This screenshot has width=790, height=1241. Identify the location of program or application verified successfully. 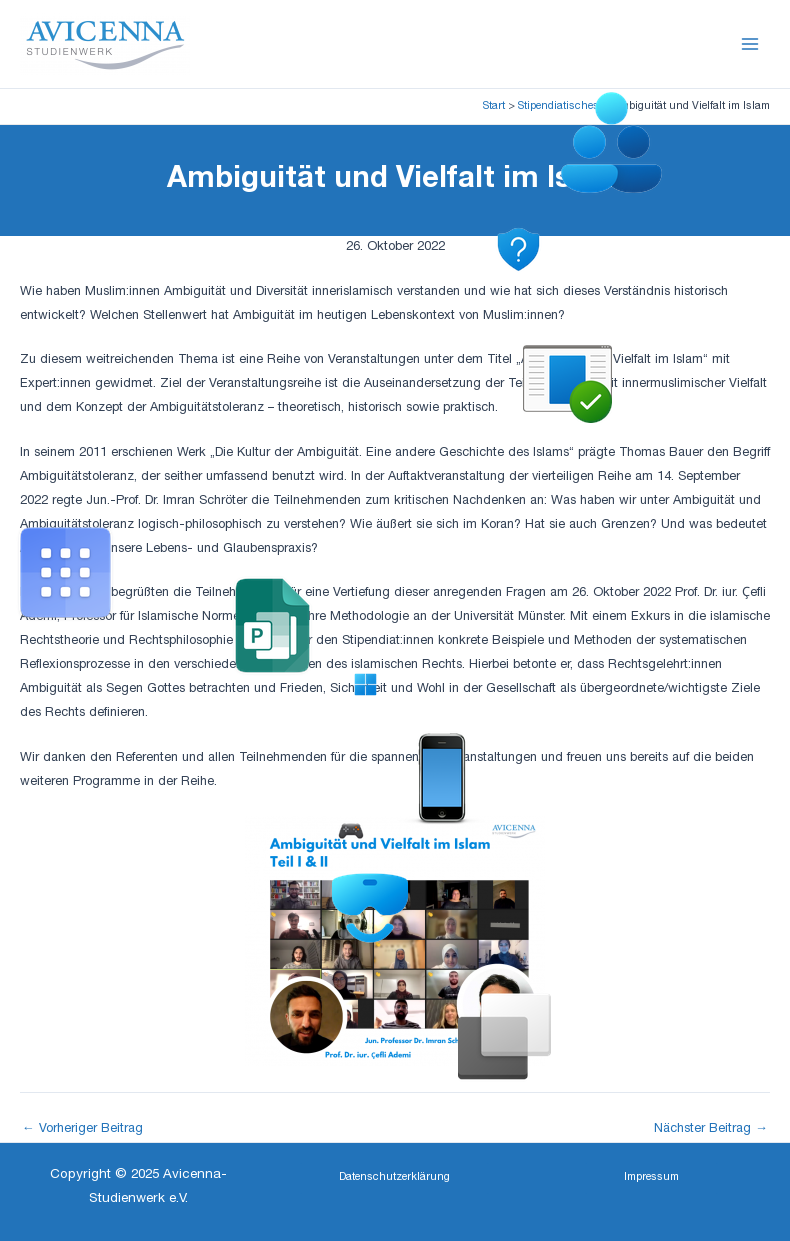
(567, 378).